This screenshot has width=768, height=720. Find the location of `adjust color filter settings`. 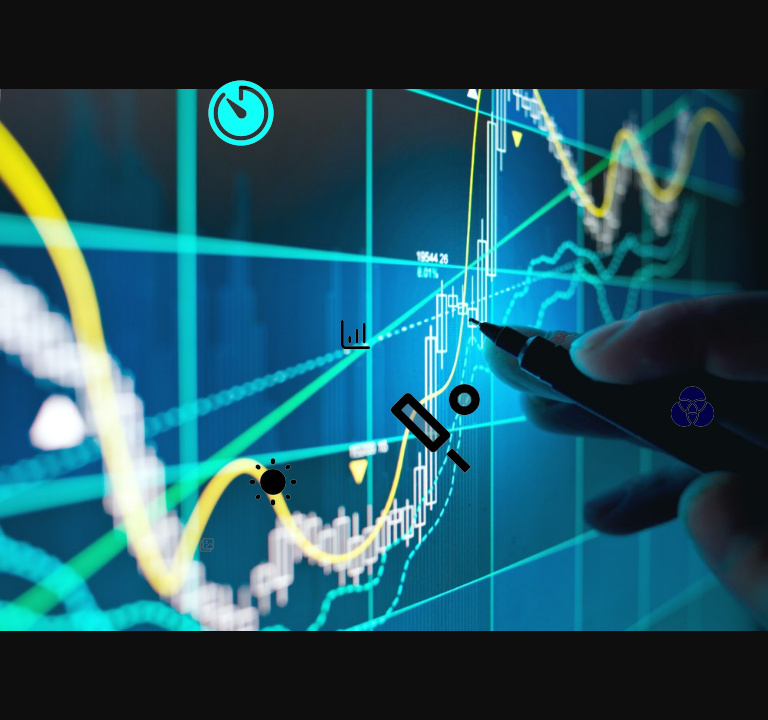

adjust color filter settings is located at coordinates (692, 406).